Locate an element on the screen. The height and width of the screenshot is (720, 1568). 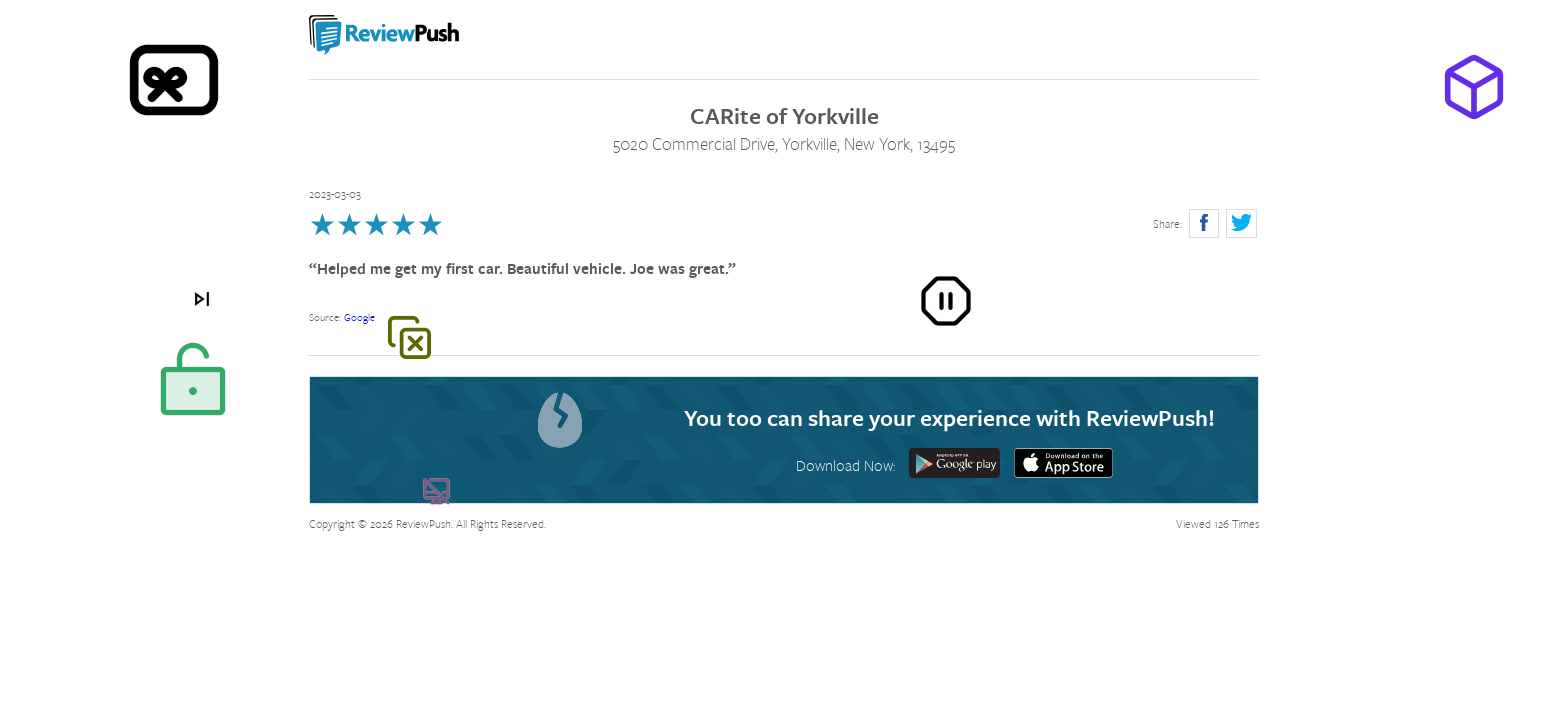
access gift card balance or details is located at coordinates (174, 80).